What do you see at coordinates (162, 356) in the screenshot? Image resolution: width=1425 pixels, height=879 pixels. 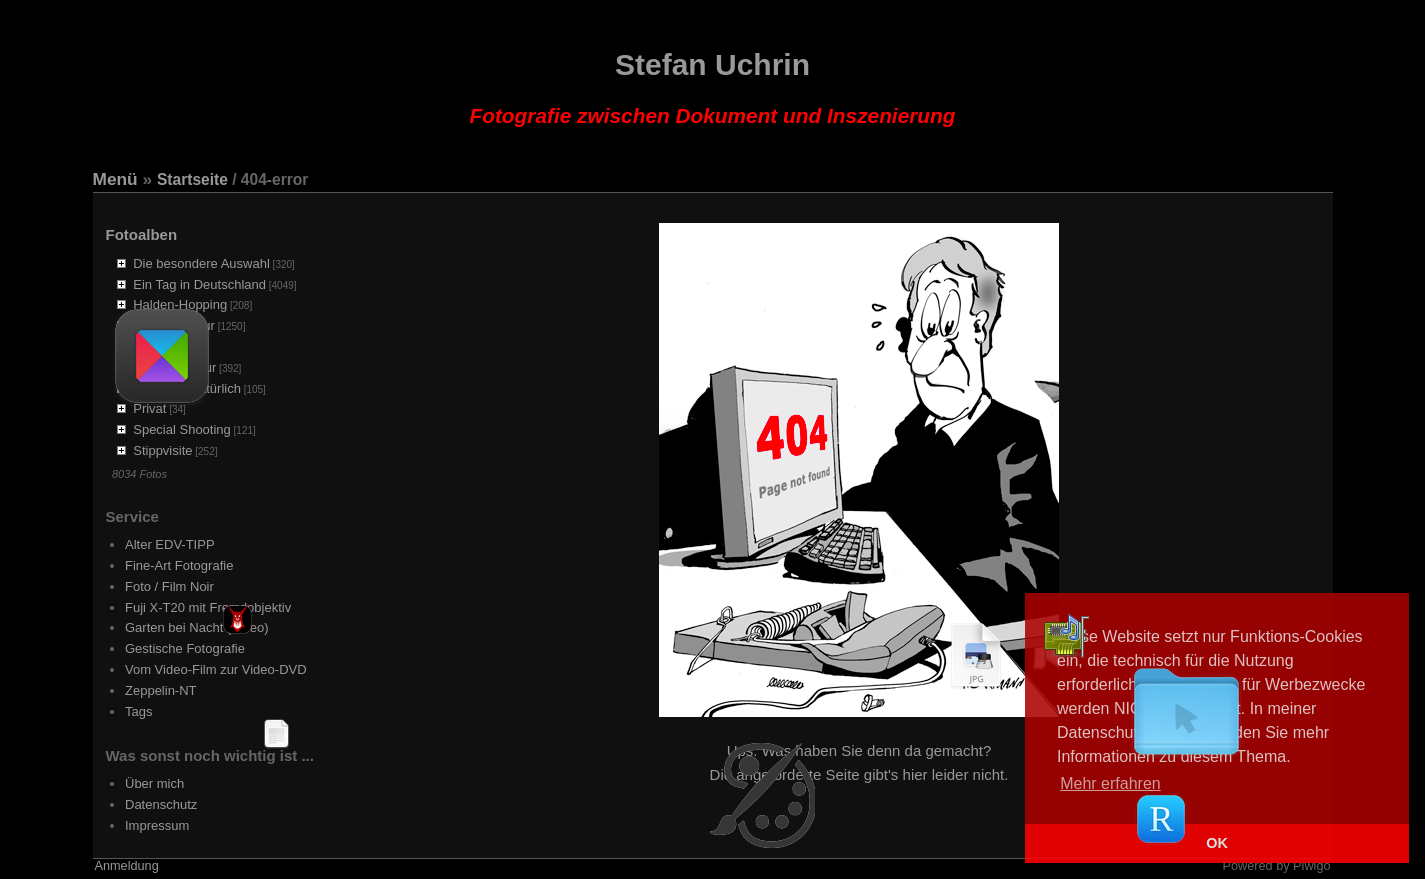 I see `launch gnome tetravex puzzle game` at bounding box center [162, 356].